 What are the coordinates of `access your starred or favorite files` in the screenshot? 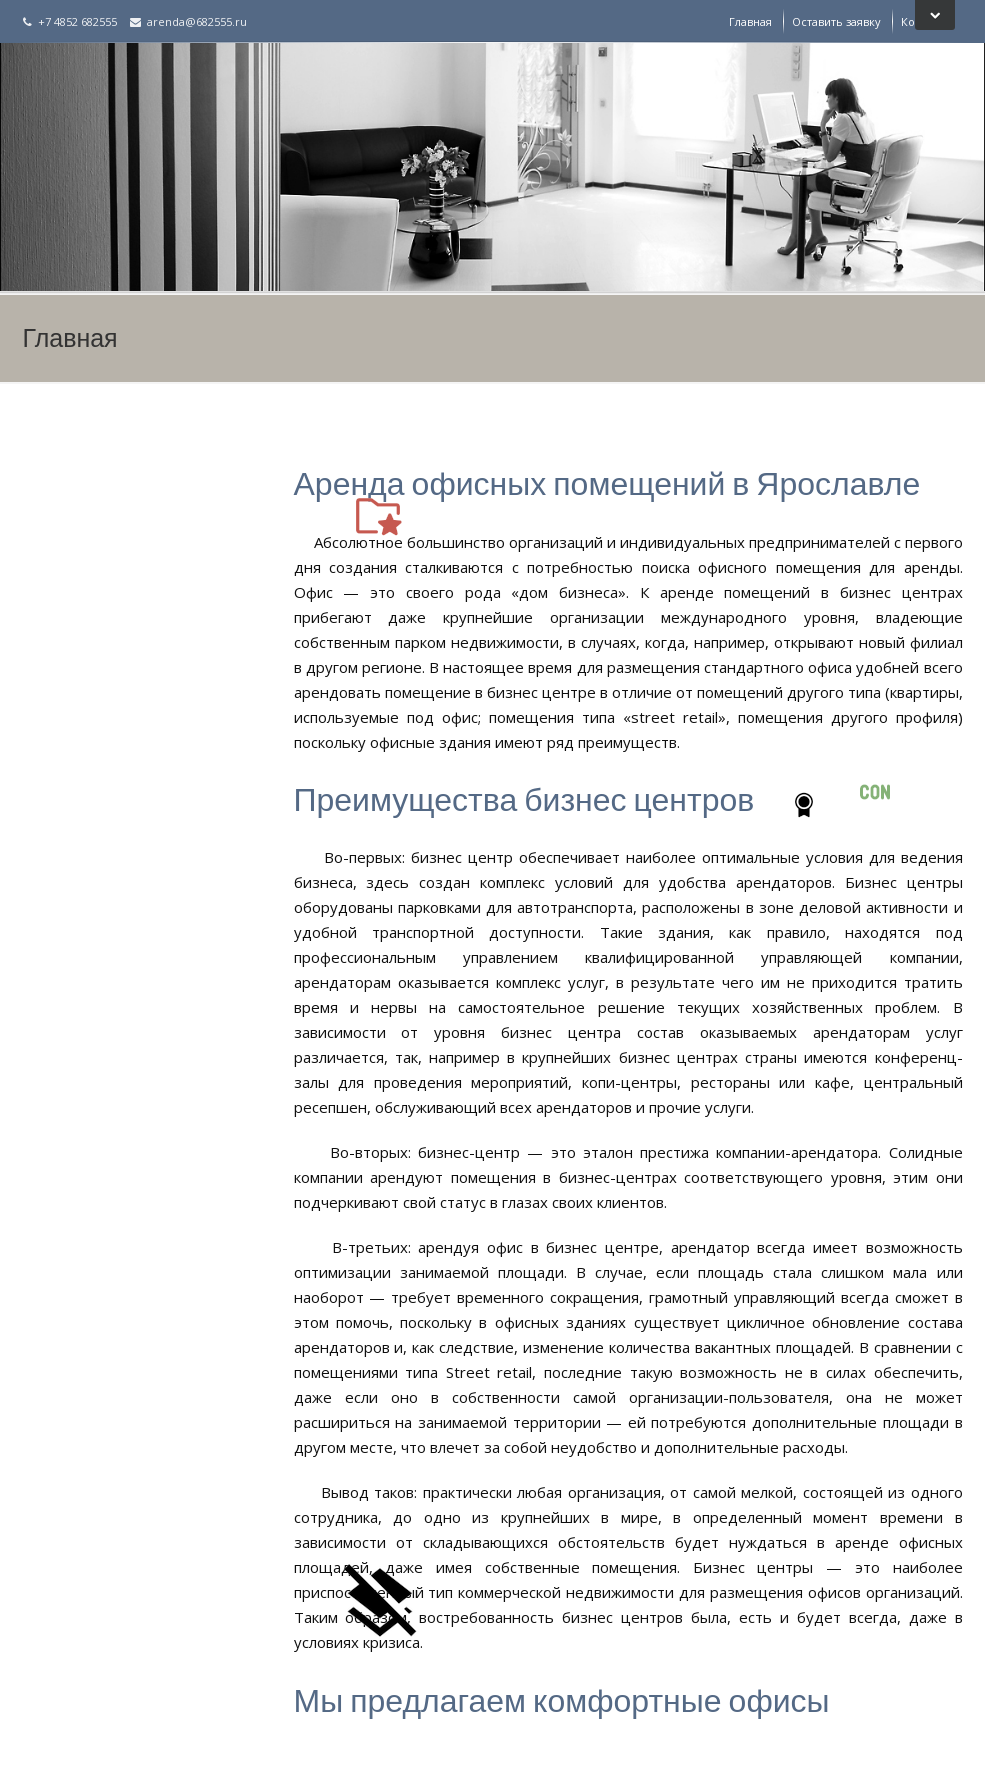 It's located at (378, 515).